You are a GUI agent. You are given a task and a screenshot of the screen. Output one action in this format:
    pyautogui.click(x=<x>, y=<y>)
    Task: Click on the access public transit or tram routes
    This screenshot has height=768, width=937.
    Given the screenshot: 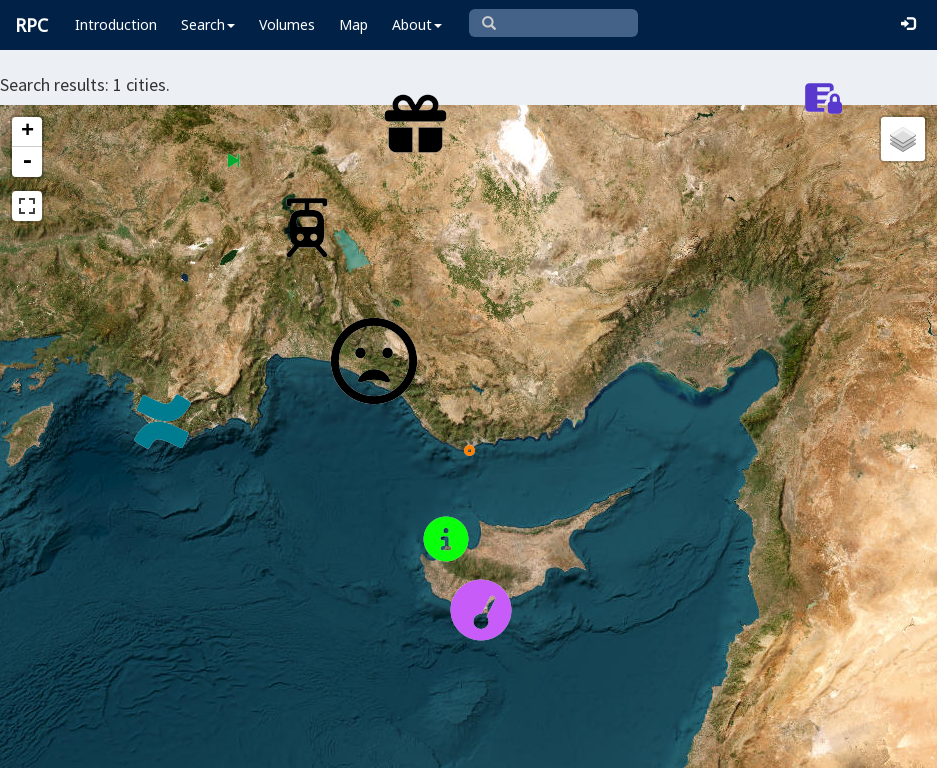 What is the action you would take?
    pyautogui.click(x=307, y=227)
    